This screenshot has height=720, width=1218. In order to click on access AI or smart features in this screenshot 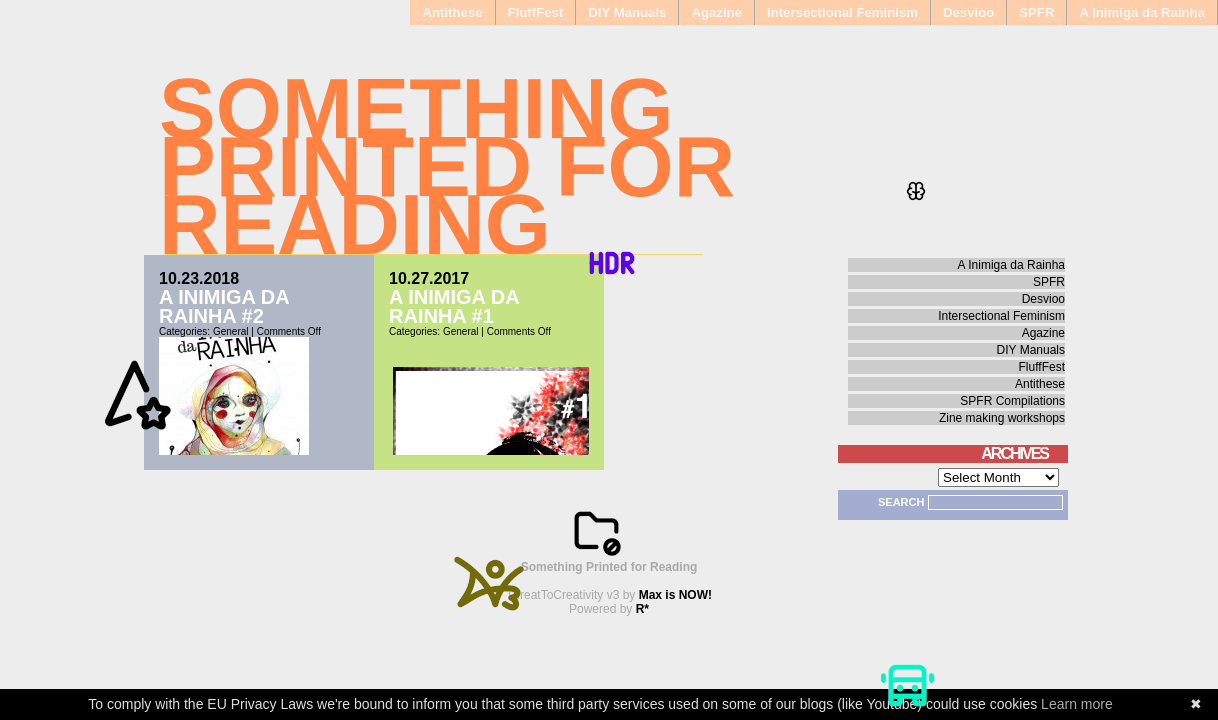, I will do `click(916, 191)`.